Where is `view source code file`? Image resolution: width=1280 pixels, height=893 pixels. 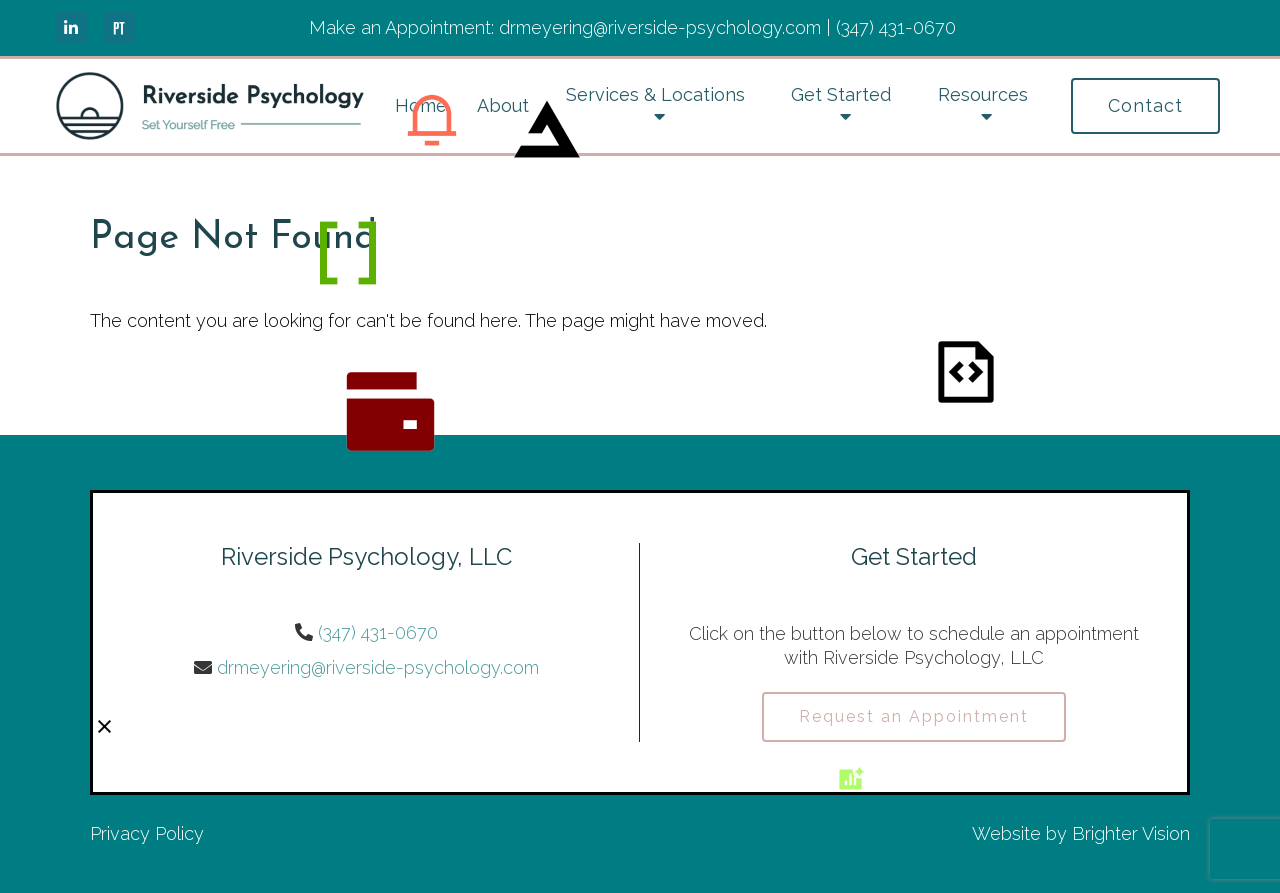
view source code file is located at coordinates (966, 372).